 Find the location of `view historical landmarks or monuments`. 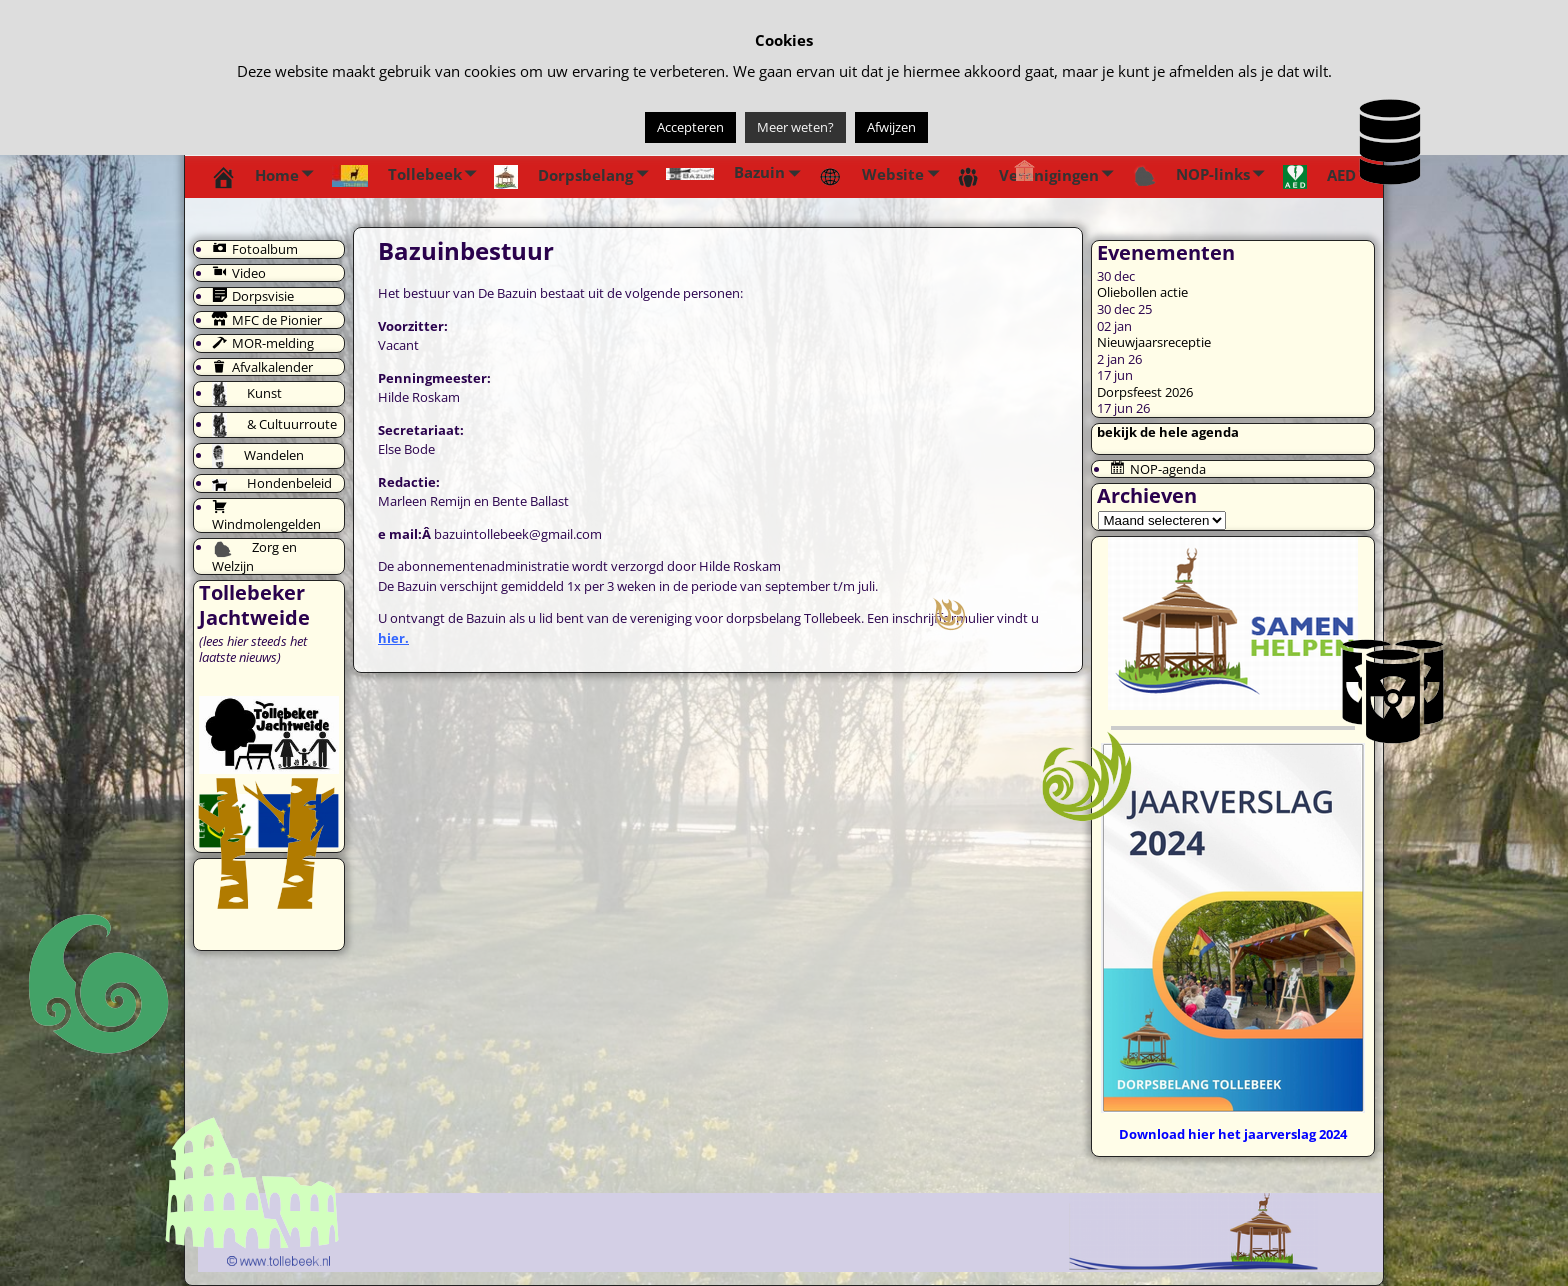

view historical landmarks or monuments is located at coordinates (252, 1183).